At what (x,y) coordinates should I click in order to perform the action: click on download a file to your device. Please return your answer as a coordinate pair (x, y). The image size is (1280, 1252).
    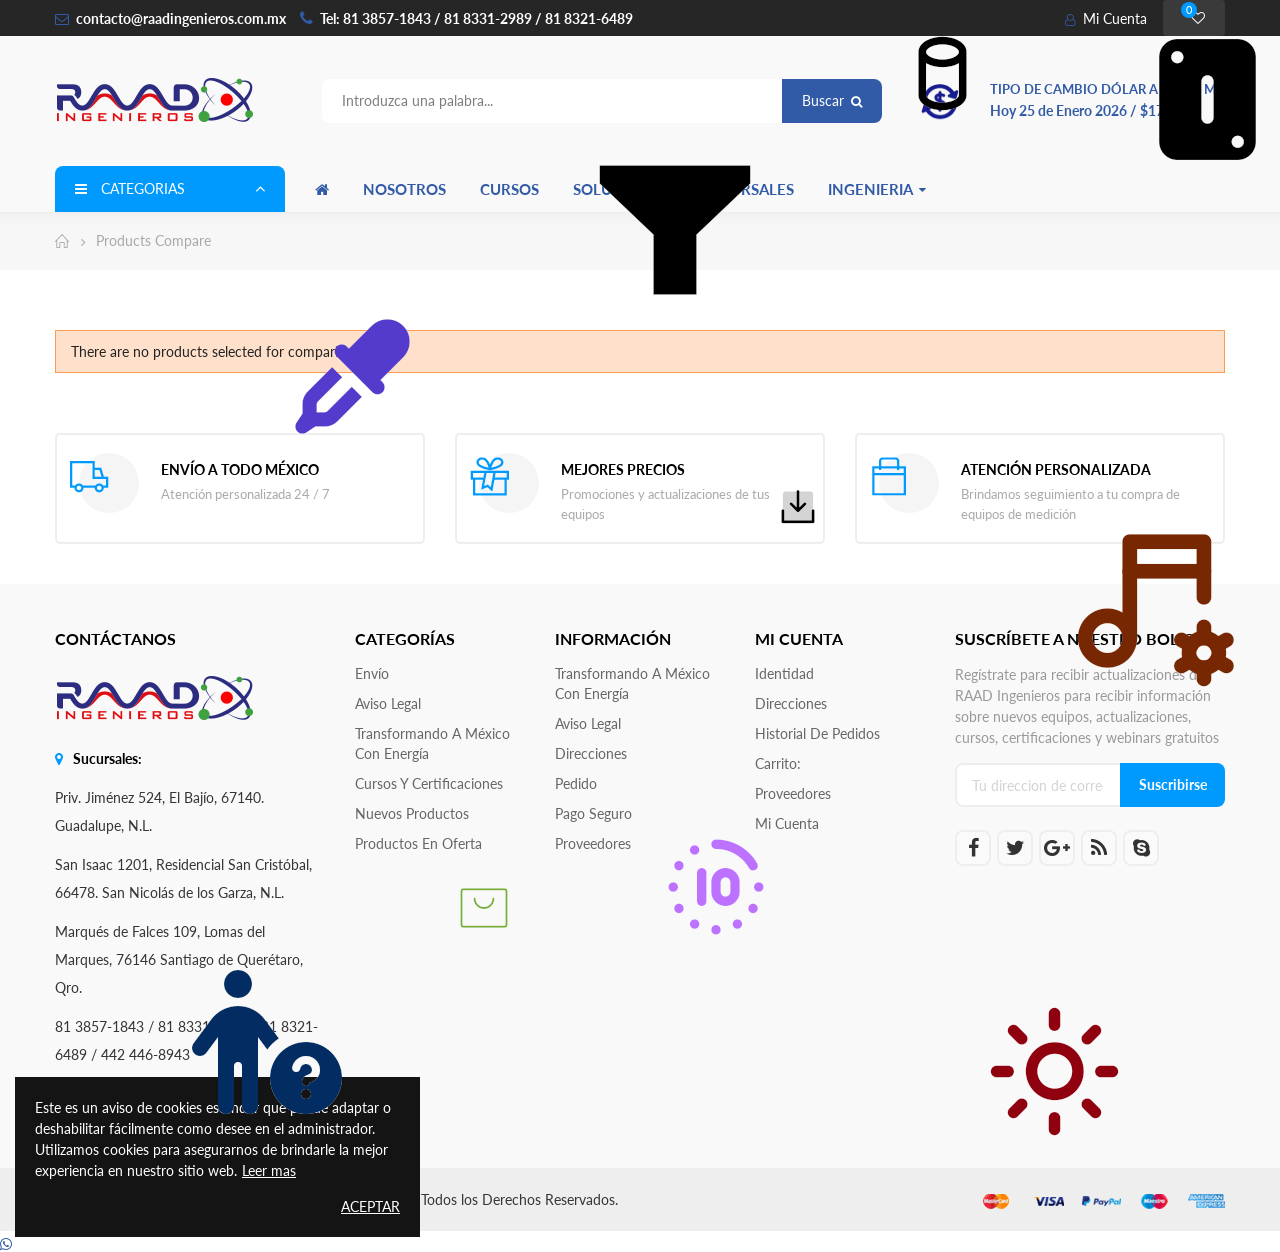
    Looking at the image, I should click on (798, 508).